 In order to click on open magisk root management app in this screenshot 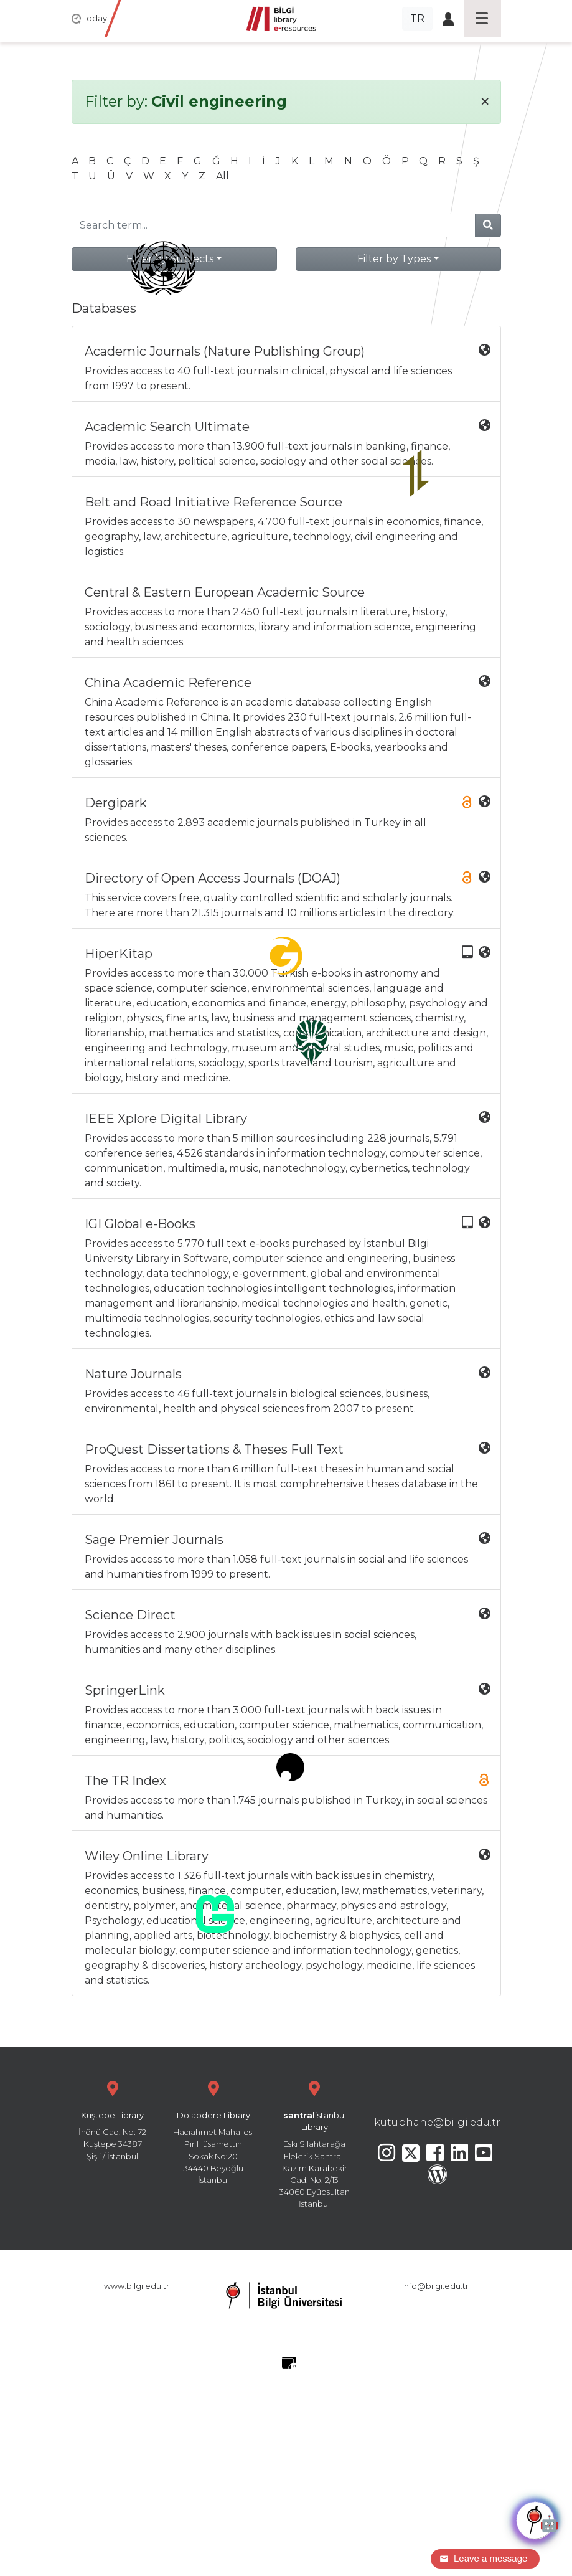, I will do `click(311, 1043)`.